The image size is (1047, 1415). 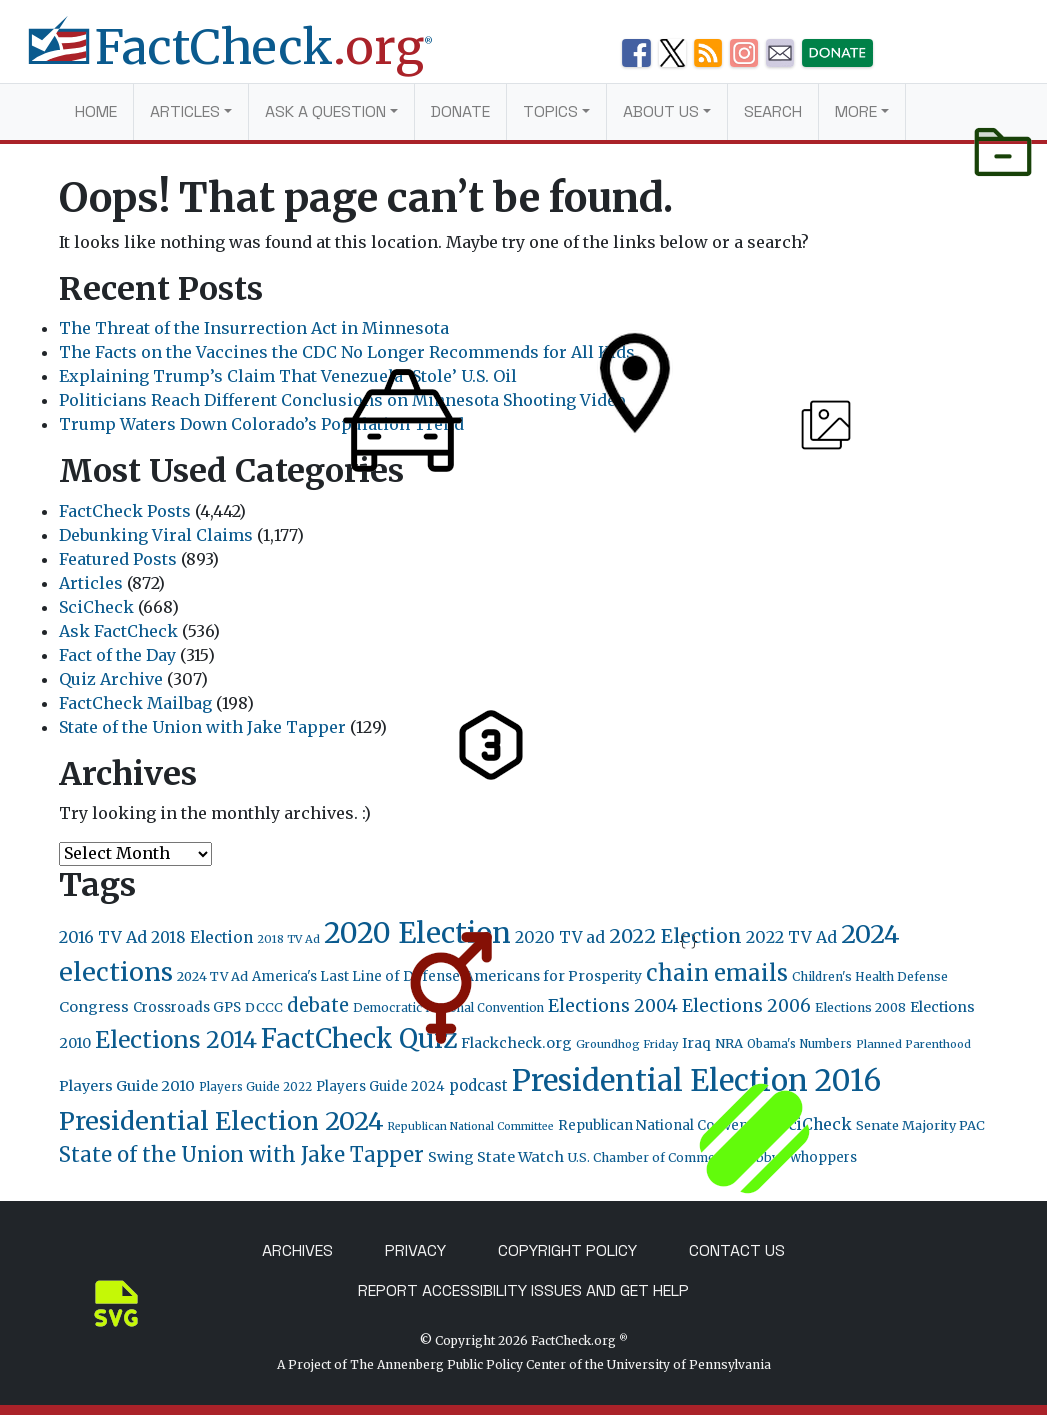 I want to click on remove a folder from your files, so click(x=1003, y=152).